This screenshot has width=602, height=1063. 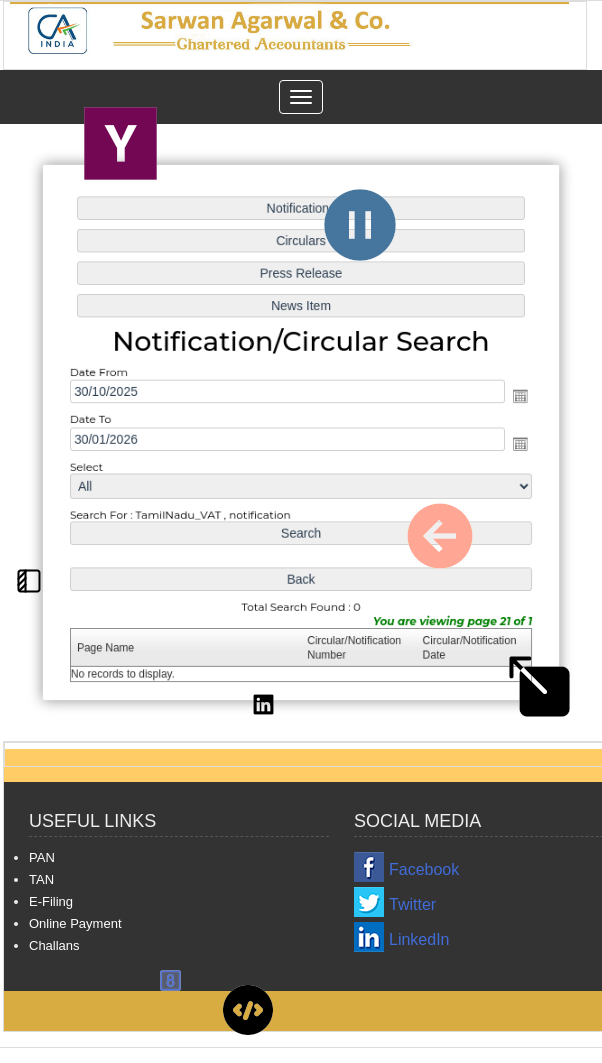 What do you see at coordinates (29, 581) in the screenshot?
I see `freeze the left column in a spreadsheet` at bounding box center [29, 581].